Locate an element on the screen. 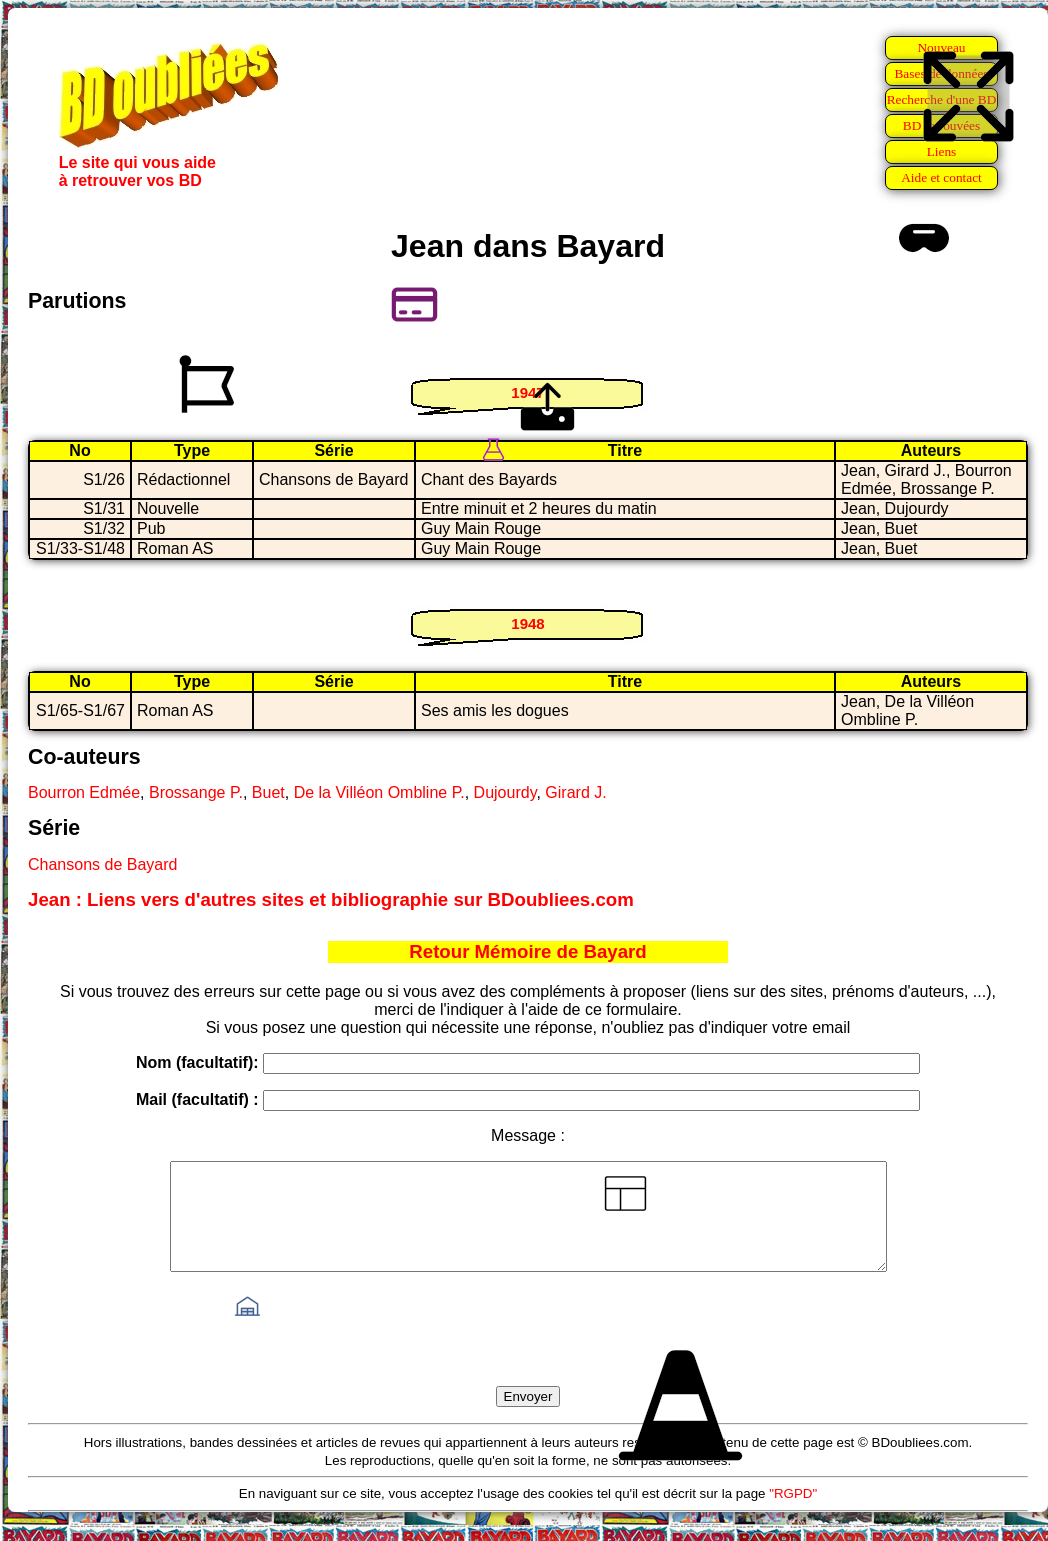 This screenshot has height=1541, width=1048. manage payment methods is located at coordinates (414, 304).